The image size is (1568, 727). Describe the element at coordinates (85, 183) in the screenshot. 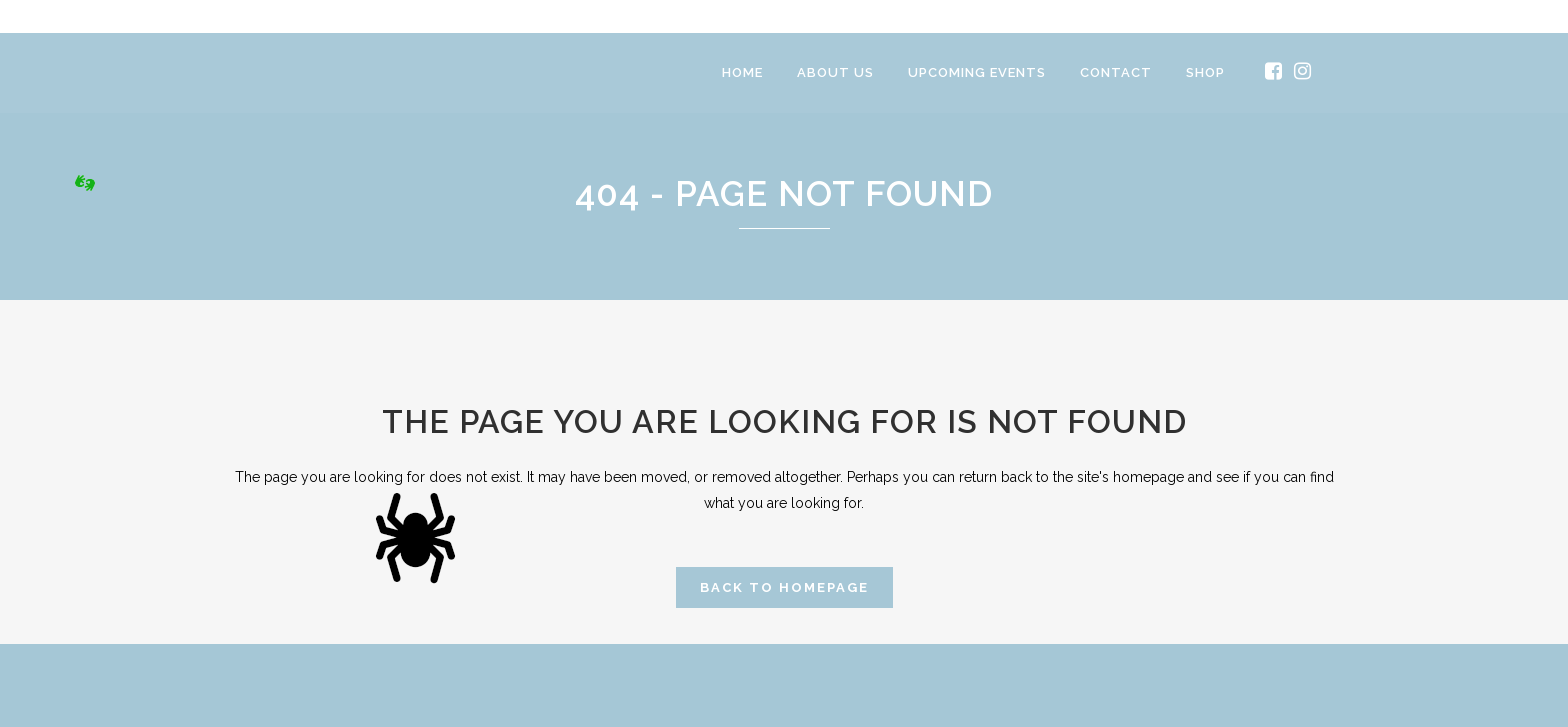

I see `access ASL interpretation services` at that location.